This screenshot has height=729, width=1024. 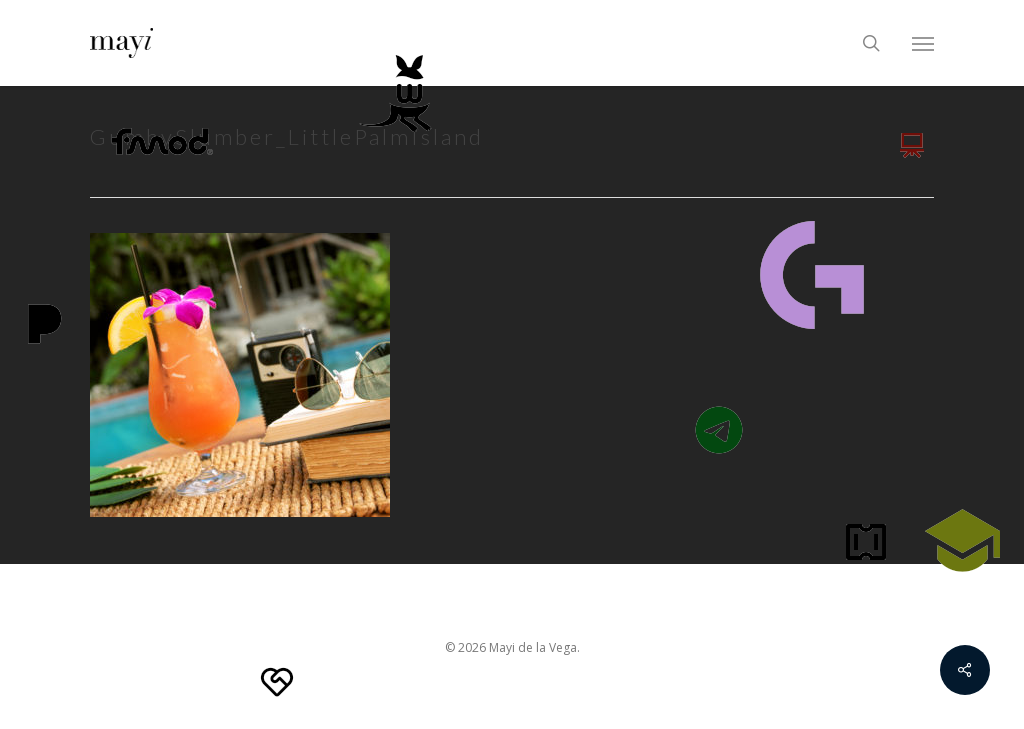 I want to click on open wallabag read-it-later app, so click(x=395, y=93).